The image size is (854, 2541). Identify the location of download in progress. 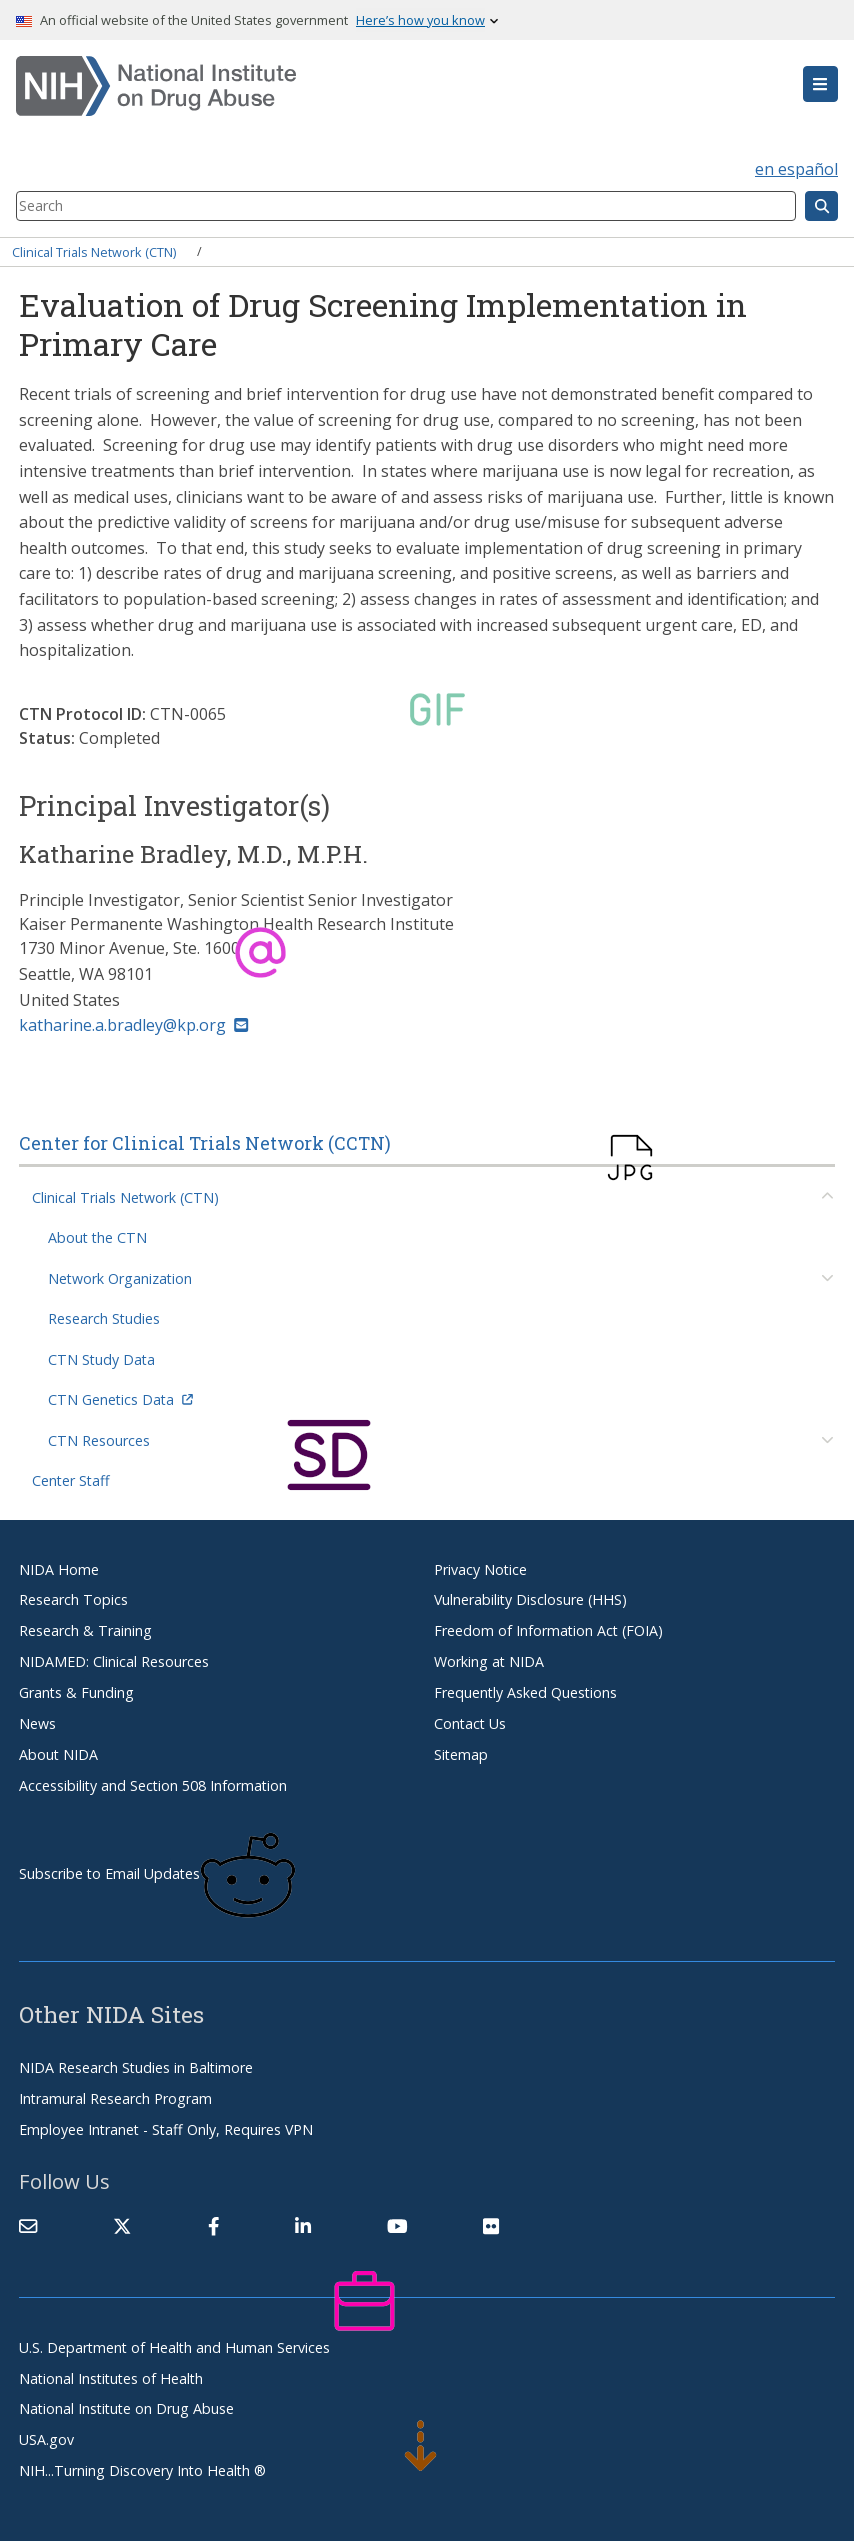
(420, 2445).